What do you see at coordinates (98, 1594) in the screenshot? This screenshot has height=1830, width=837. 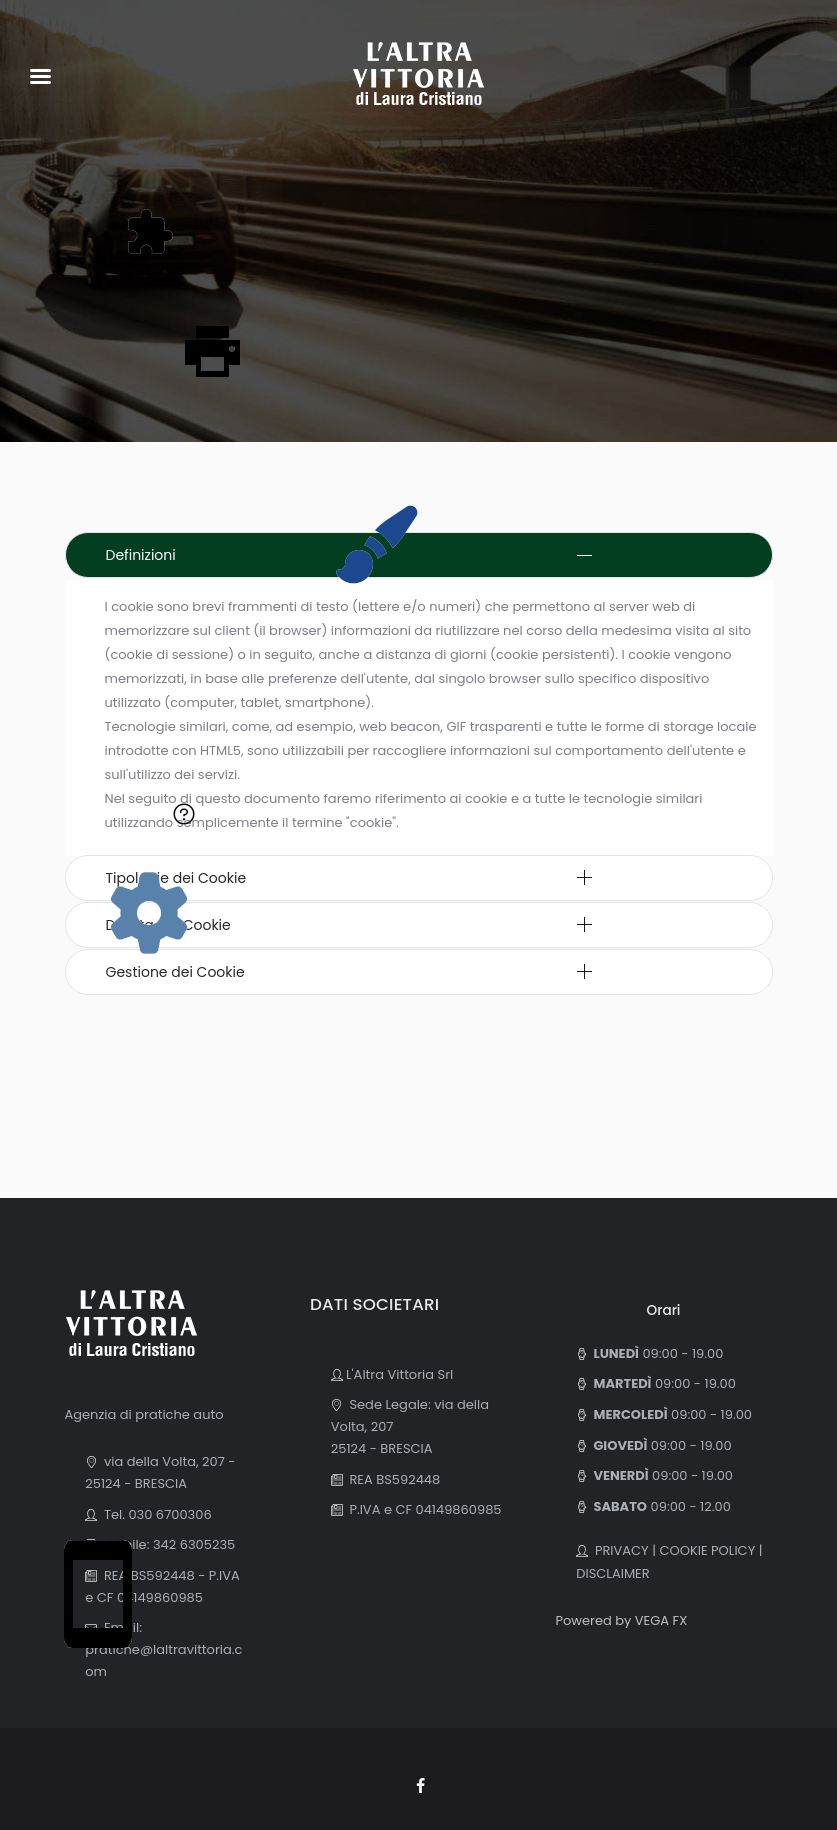 I see `view on mobile device` at bounding box center [98, 1594].